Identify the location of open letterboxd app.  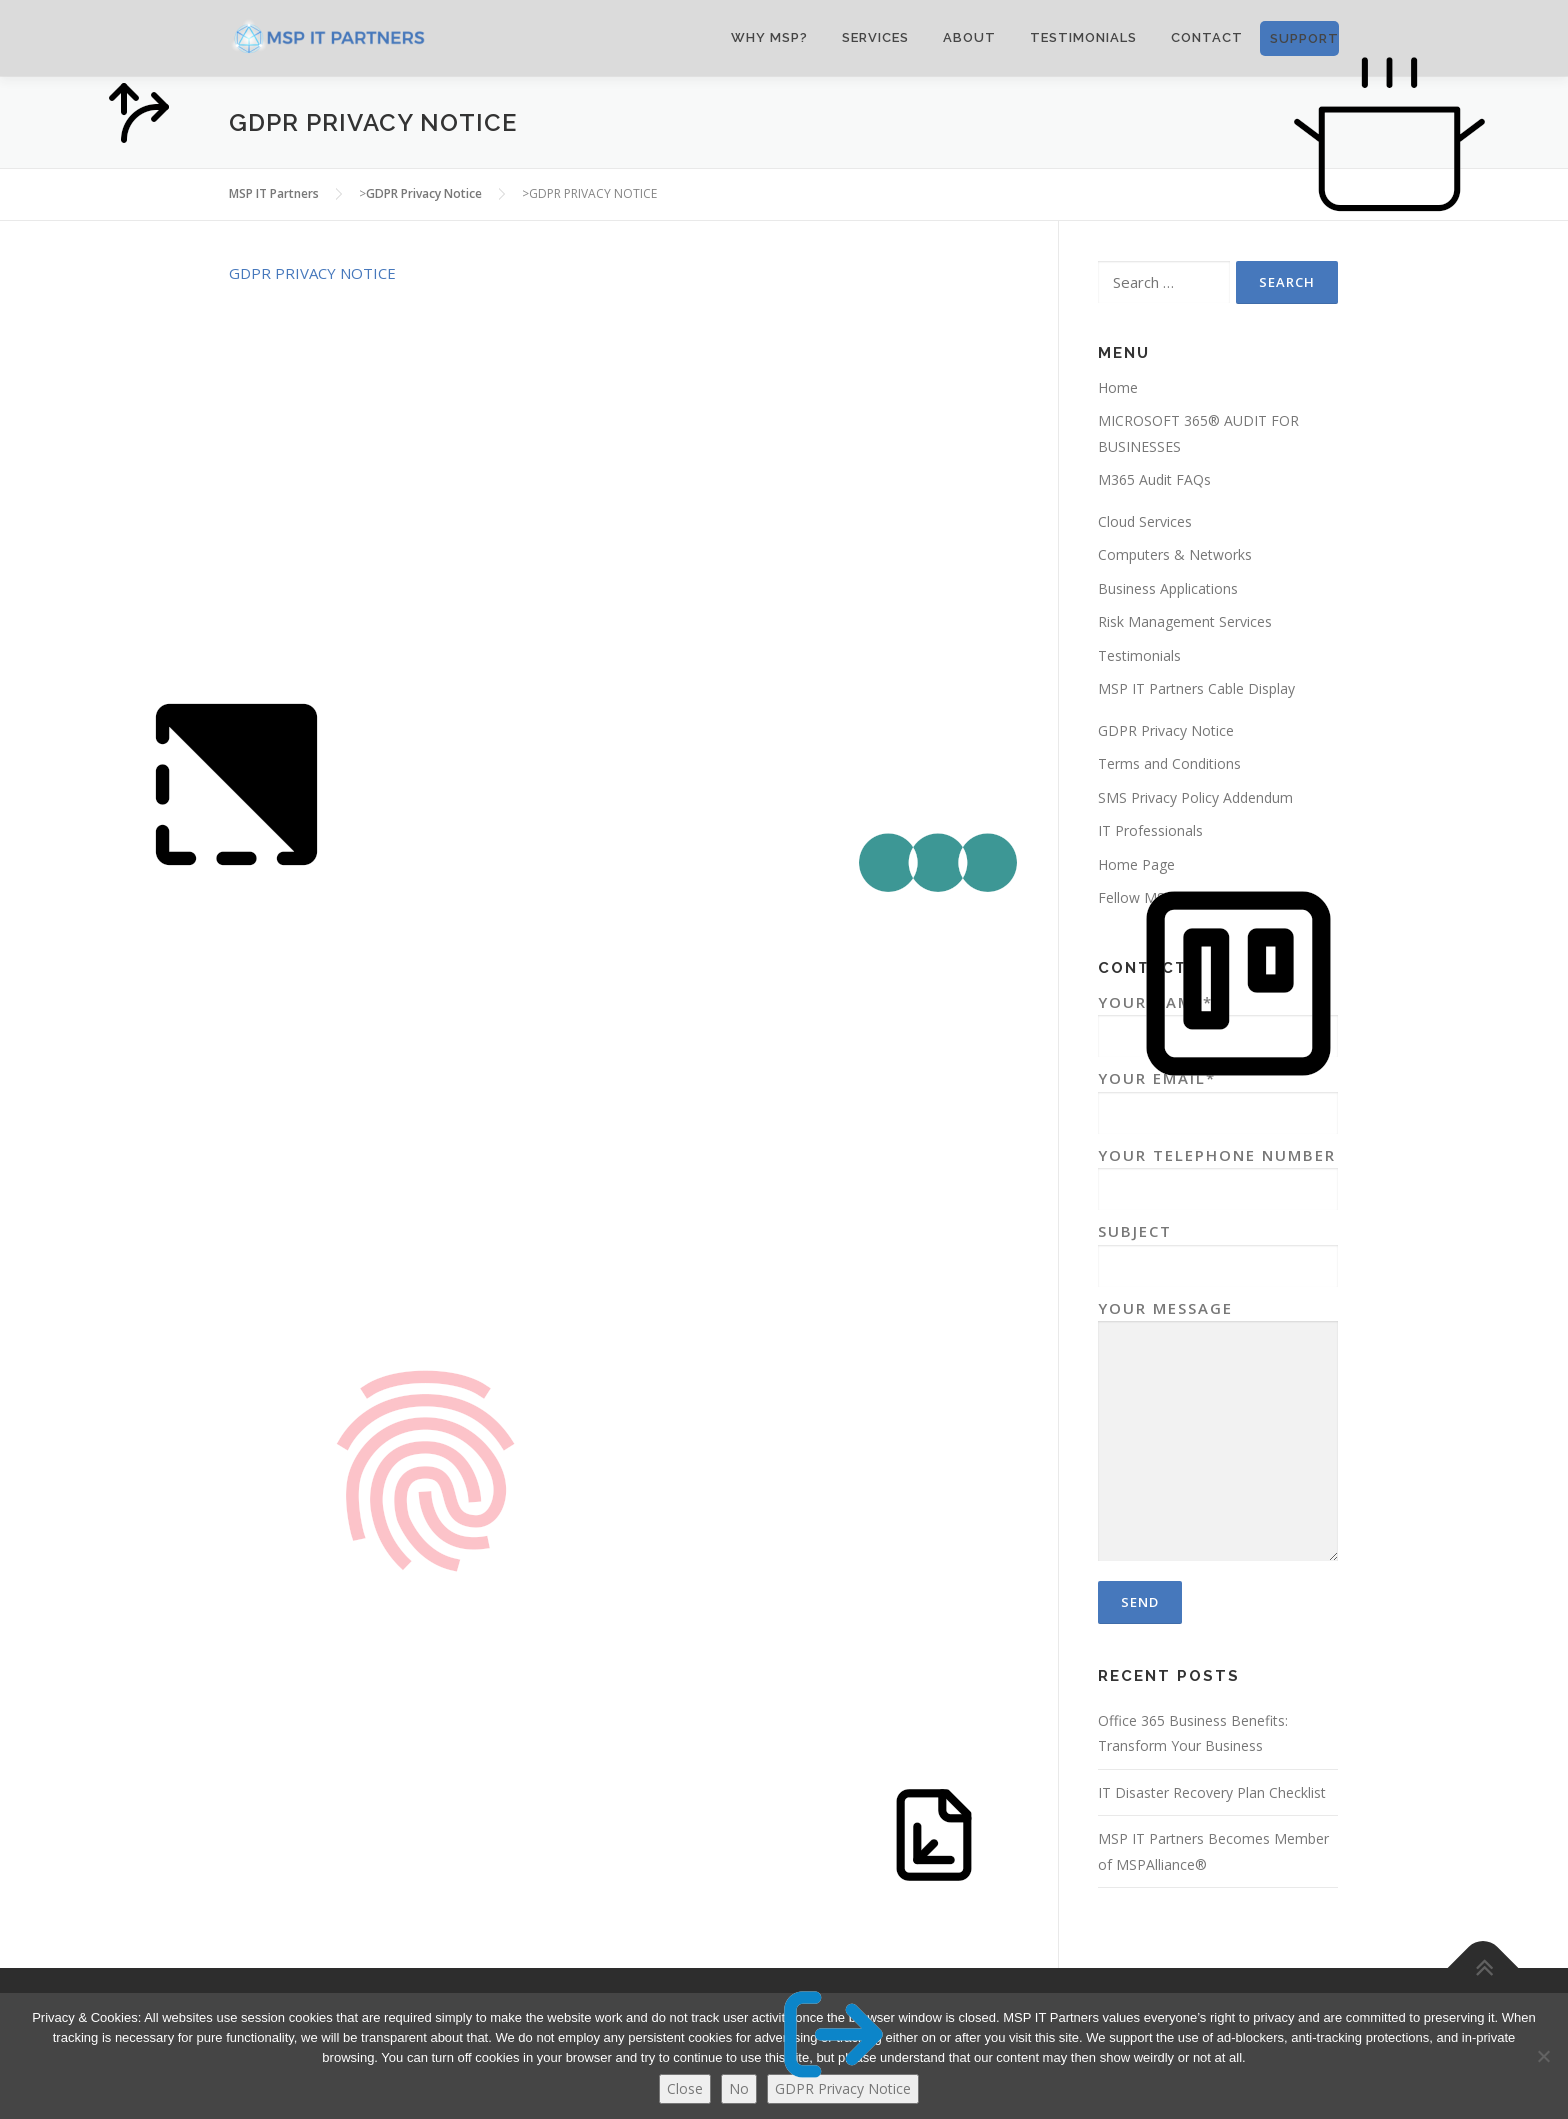
(938, 865).